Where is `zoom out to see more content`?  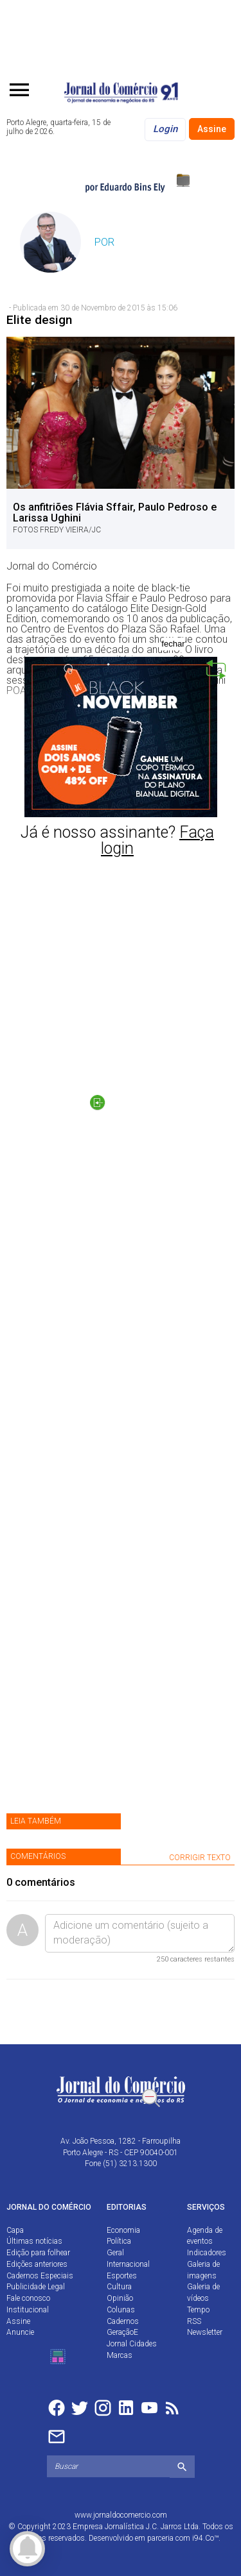
zoom out to see more content is located at coordinates (150, 2097).